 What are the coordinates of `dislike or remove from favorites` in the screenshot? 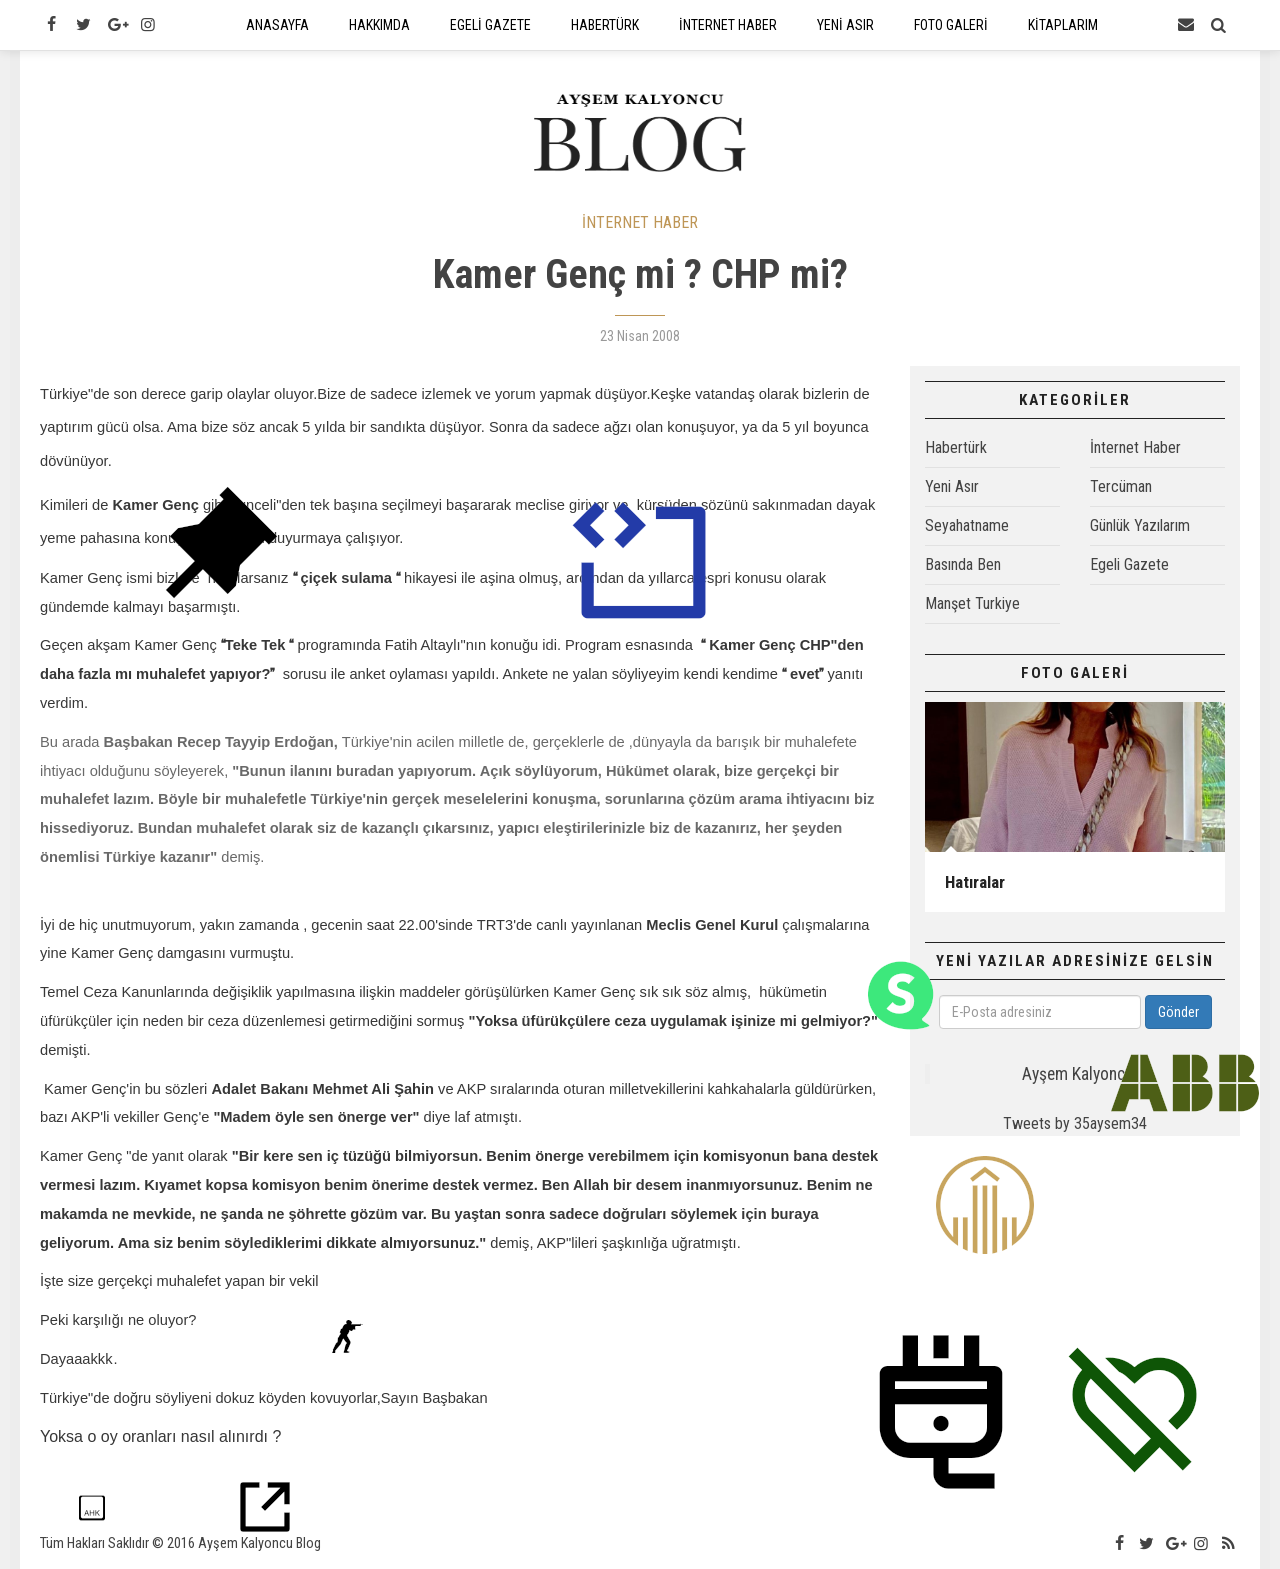 It's located at (1134, 1413).